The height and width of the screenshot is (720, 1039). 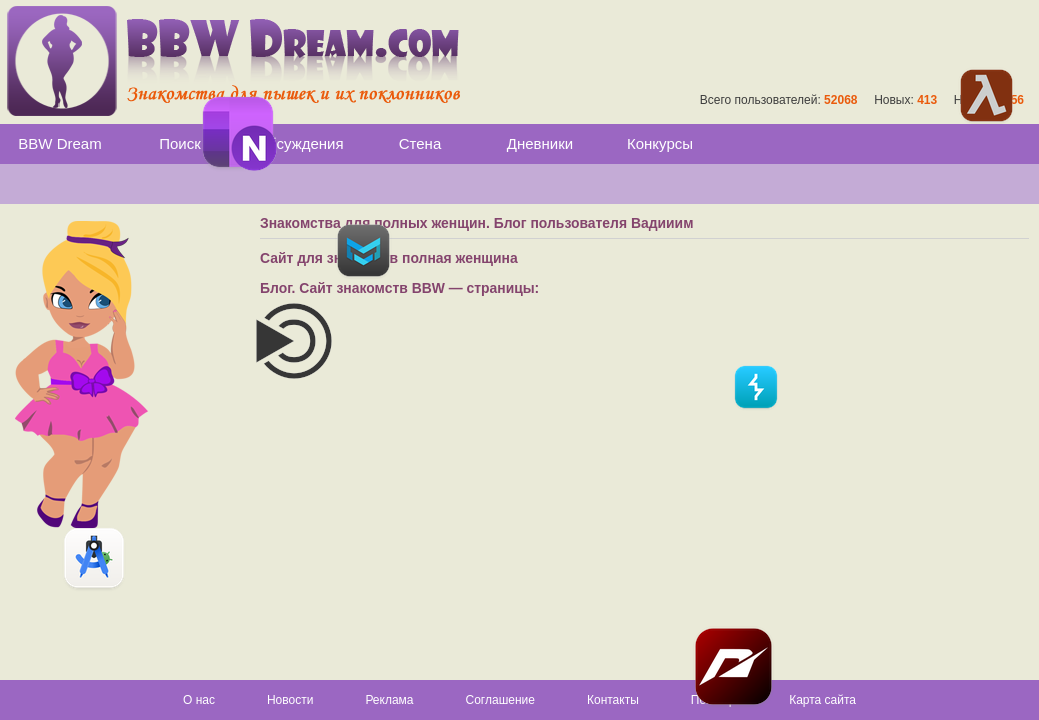 I want to click on launch half-life: alyx game, so click(x=986, y=95).